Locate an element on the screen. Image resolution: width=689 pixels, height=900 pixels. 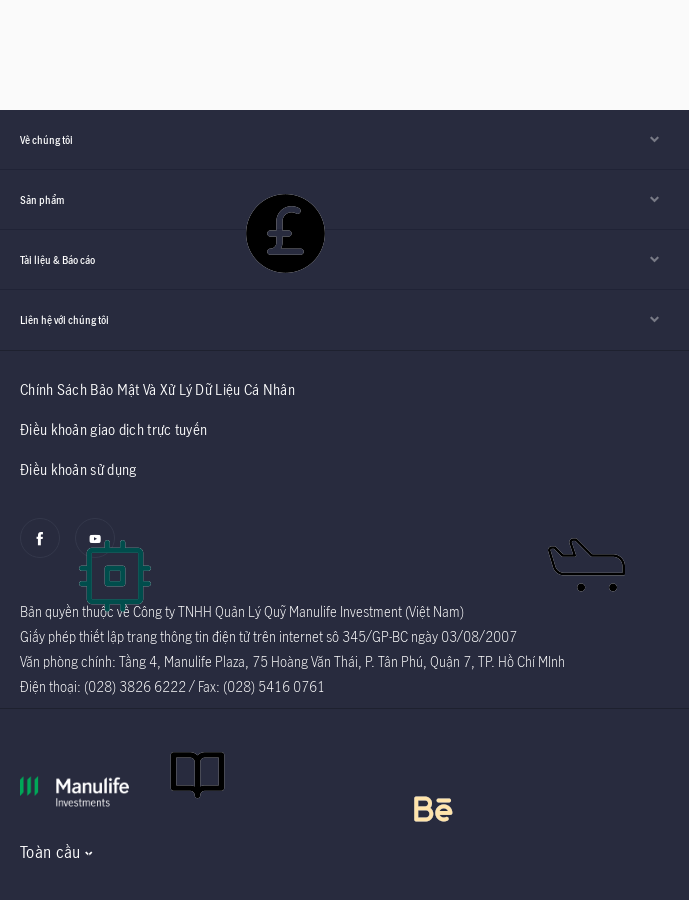
open reading mode or e-reader is located at coordinates (197, 771).